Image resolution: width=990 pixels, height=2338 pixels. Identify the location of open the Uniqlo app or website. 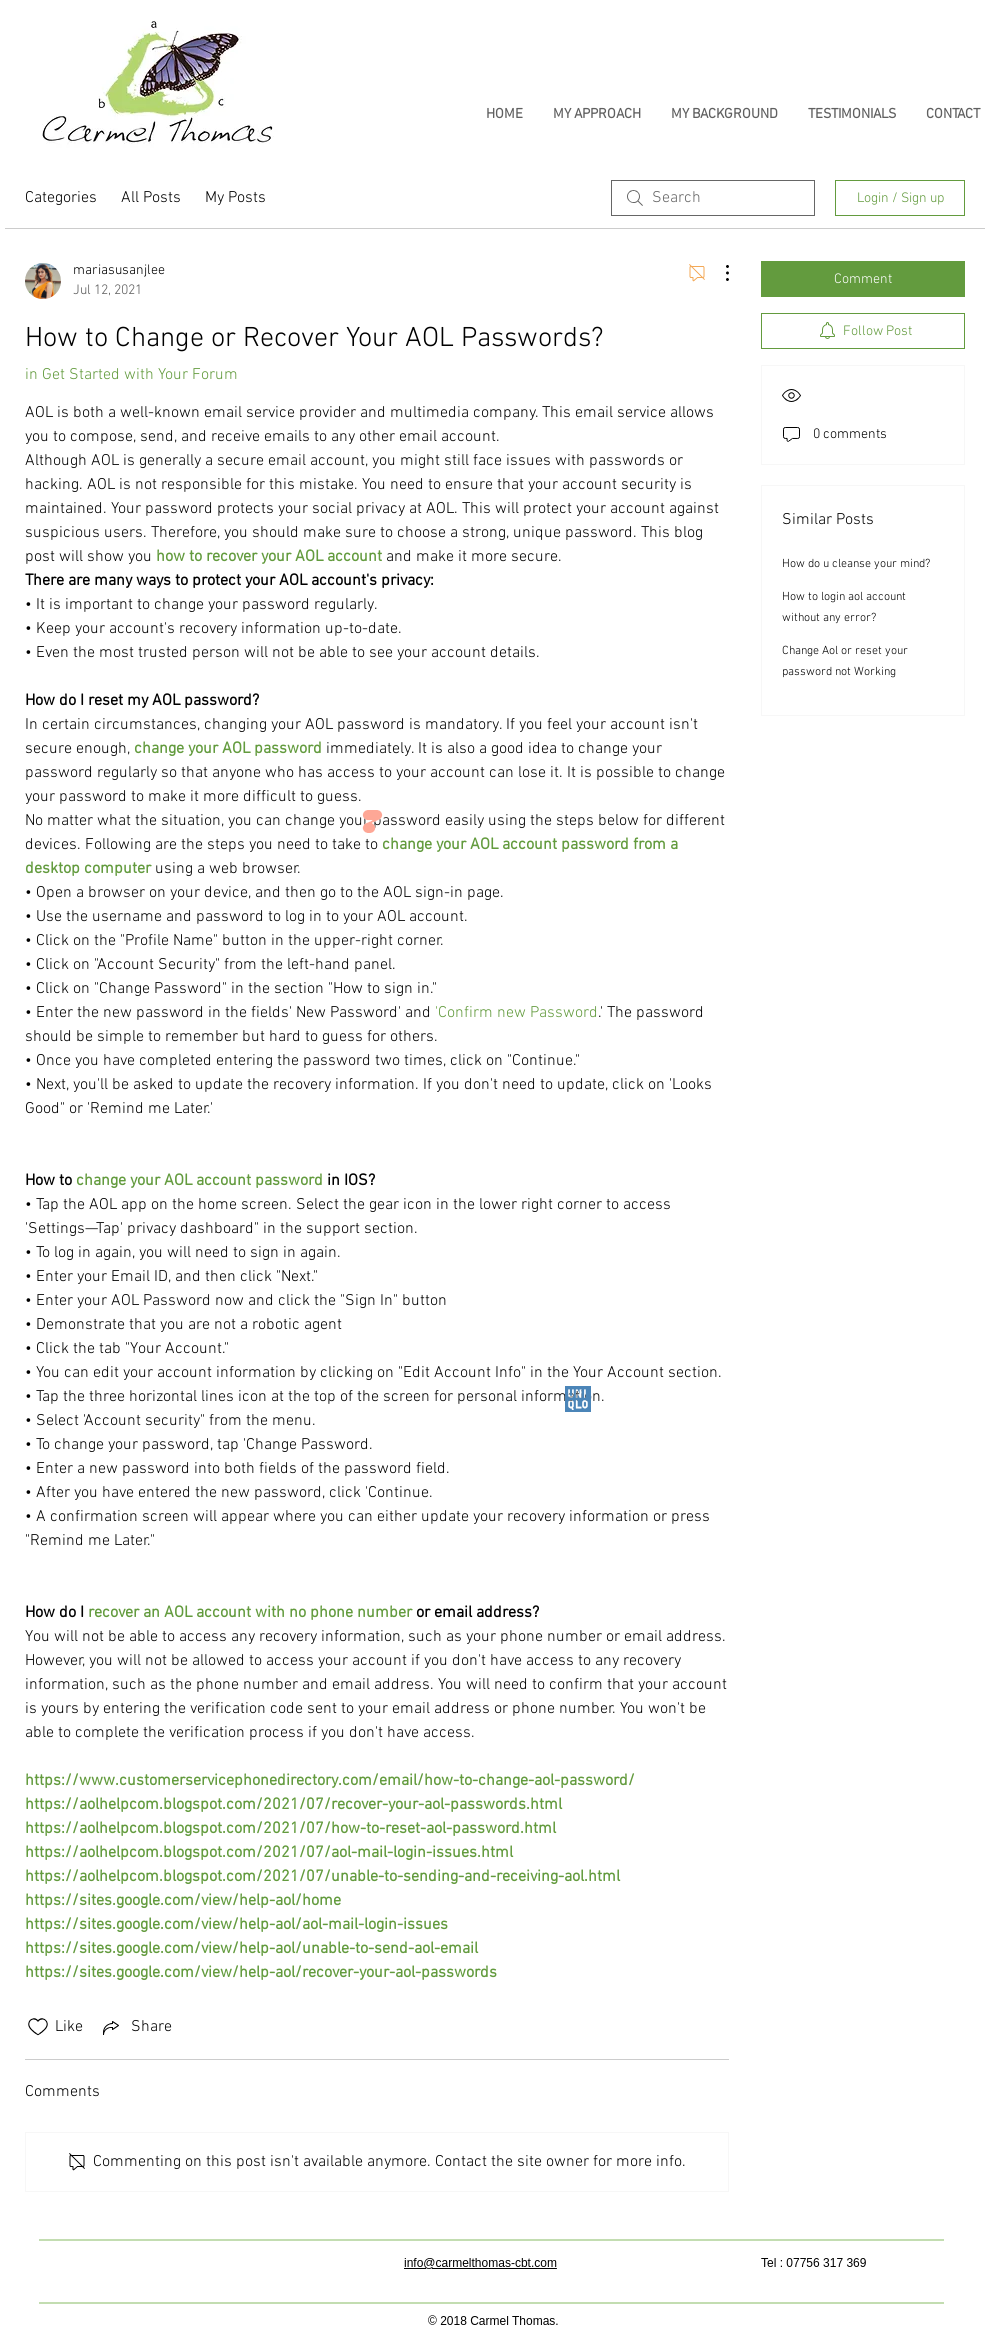
(578, 1399).